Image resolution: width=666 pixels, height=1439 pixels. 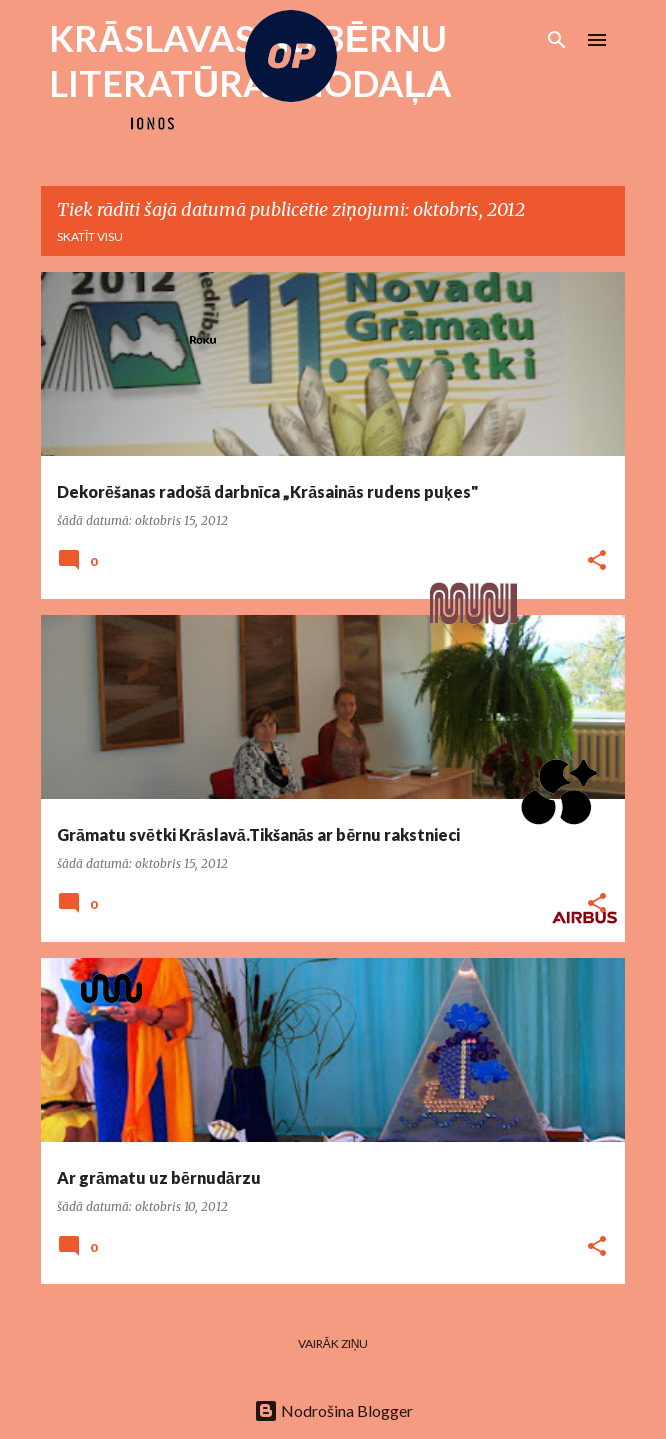 What do you see at coordinates (558, 797) in the screenshot?
I see `apply AI-powered color filters to an image` at bounding box center [558, 797].